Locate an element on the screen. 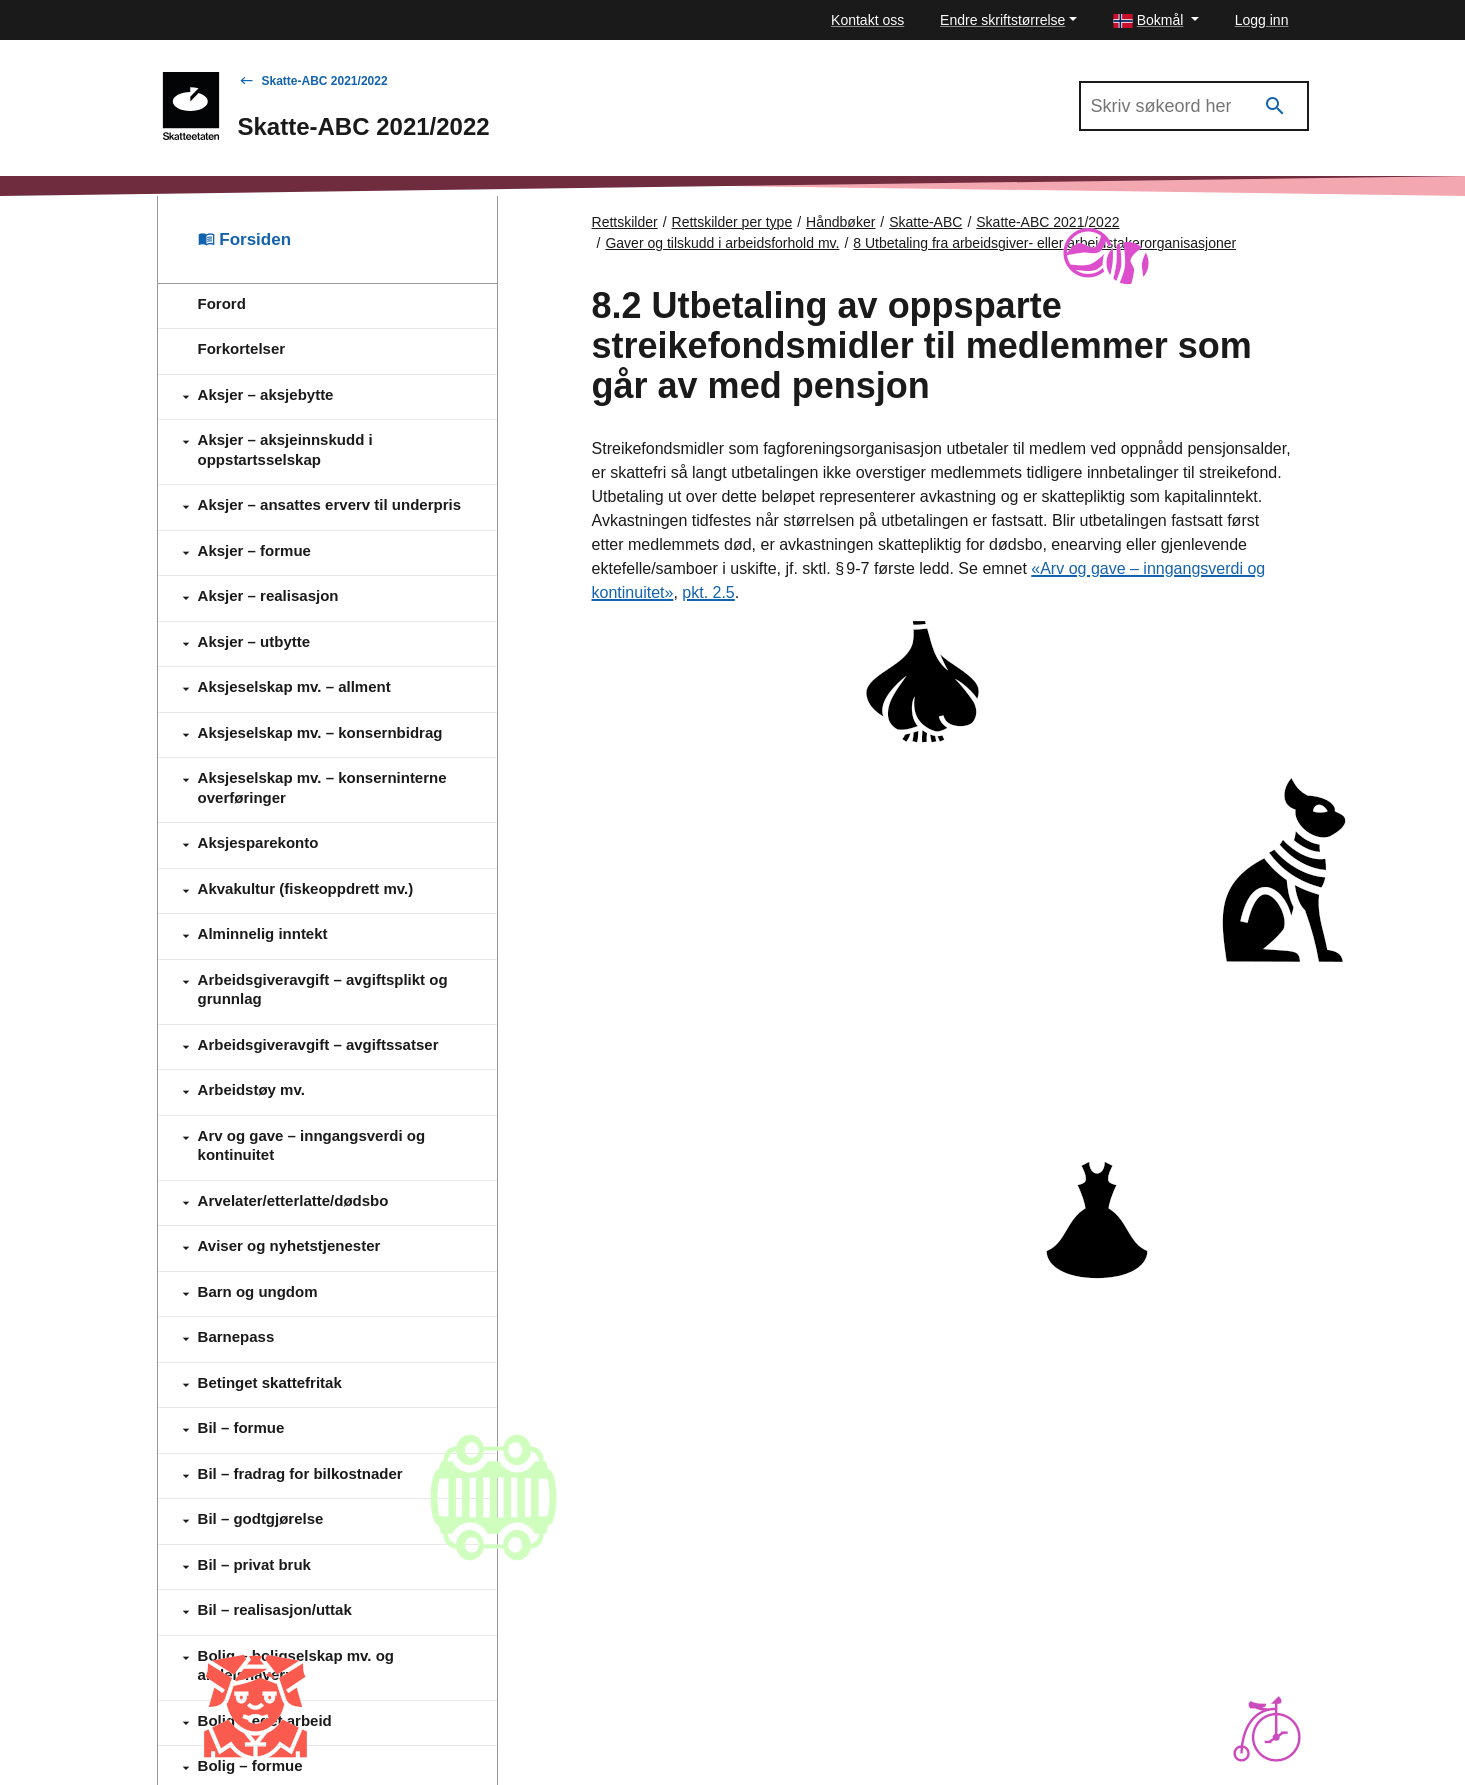 The height and width of the screenshot is (1785, 1465). ingredient icon for garlic in a cooking or recipe app is located at coordinates (923, 680).